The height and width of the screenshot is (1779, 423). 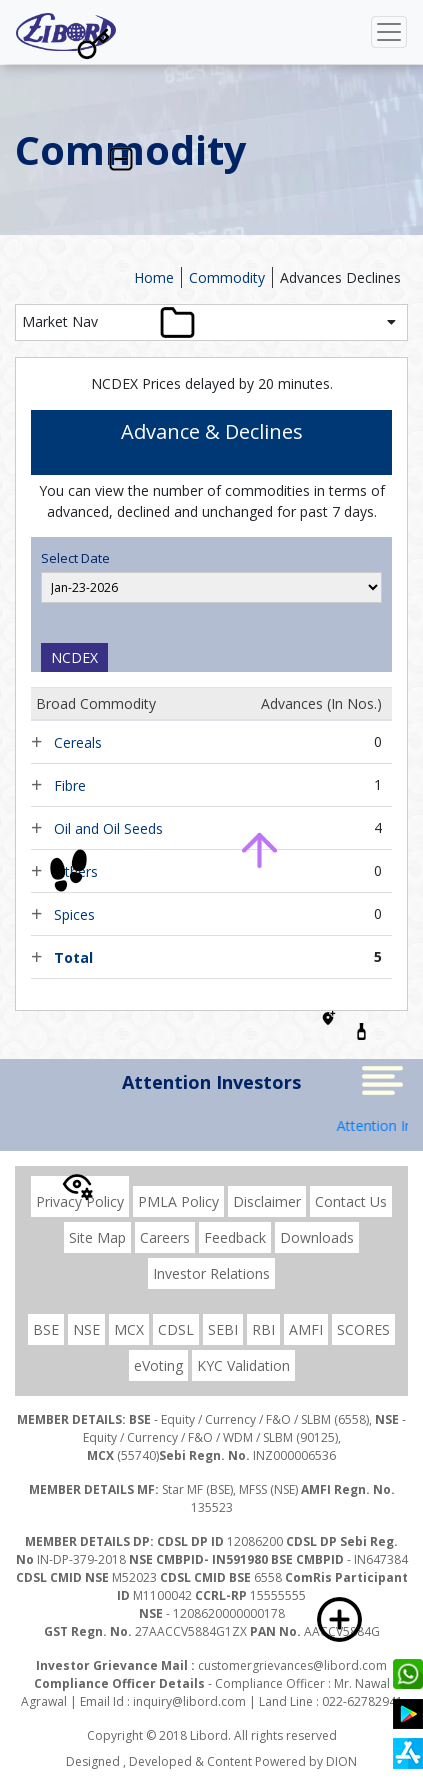 I want to click on access security or password settings, so click(x=93, y=44).